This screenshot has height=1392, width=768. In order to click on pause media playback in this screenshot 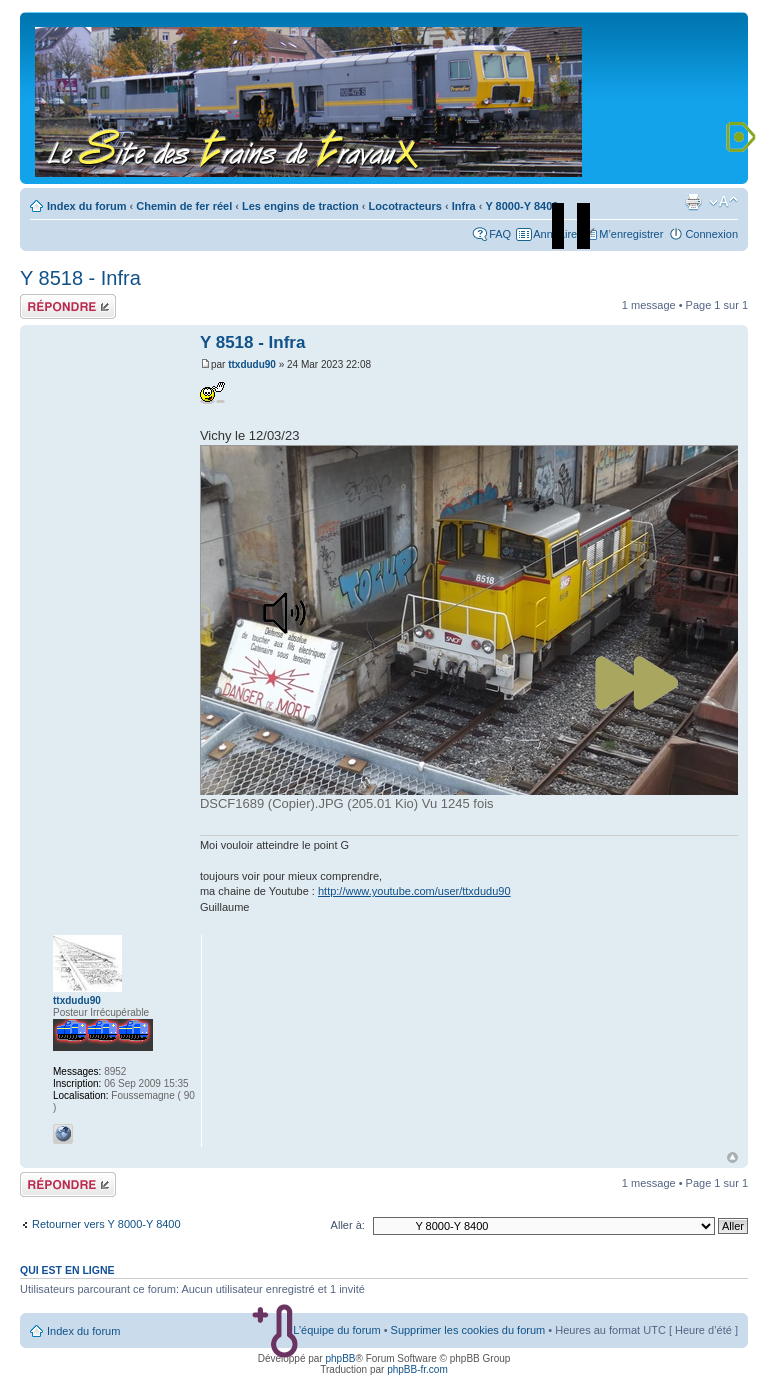, I will do `click(571, 226)`.